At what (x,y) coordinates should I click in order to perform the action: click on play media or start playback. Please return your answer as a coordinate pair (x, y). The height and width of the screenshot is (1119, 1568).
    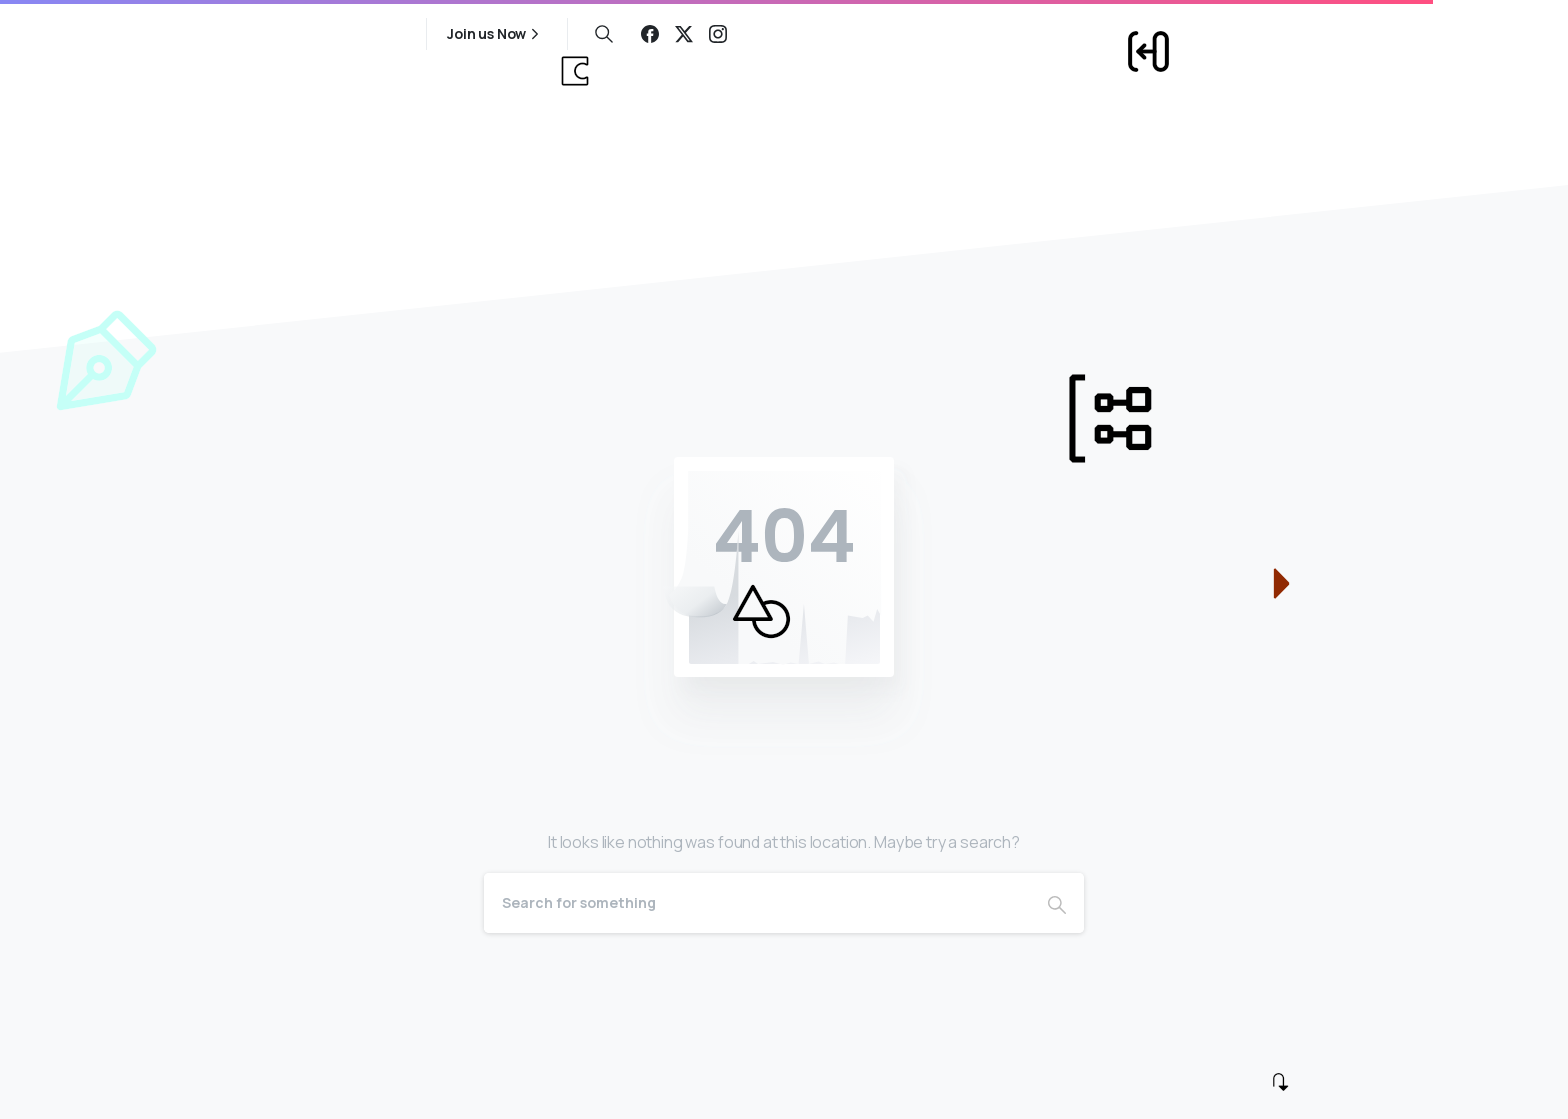
    Looking at the image, I should click on (1281, 583).